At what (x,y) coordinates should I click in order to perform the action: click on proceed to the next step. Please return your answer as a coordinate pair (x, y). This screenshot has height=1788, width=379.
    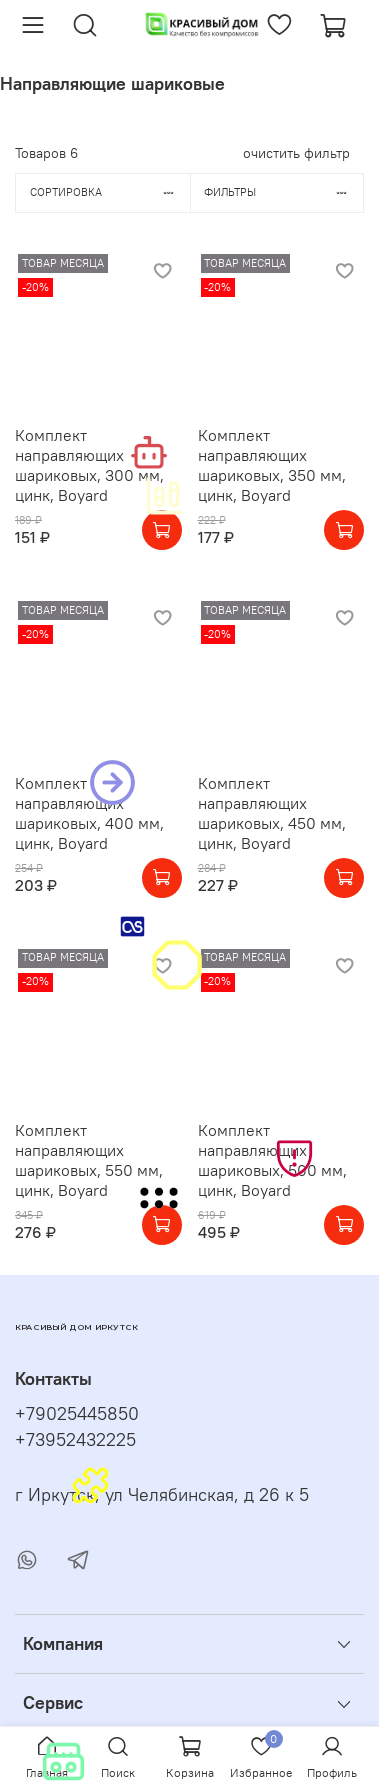
    Looking at the image, I should click on (112, 782).